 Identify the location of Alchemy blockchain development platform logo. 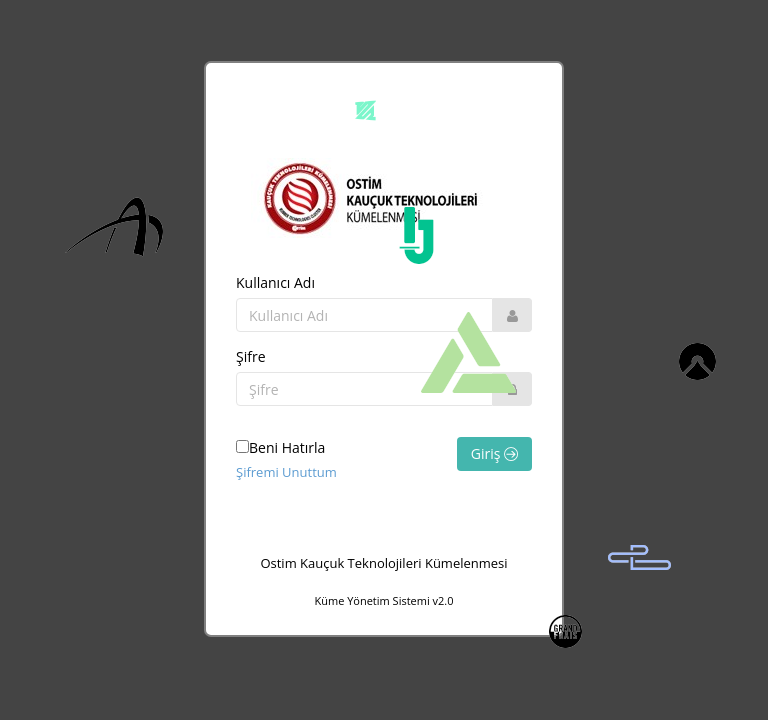
(468, 352).